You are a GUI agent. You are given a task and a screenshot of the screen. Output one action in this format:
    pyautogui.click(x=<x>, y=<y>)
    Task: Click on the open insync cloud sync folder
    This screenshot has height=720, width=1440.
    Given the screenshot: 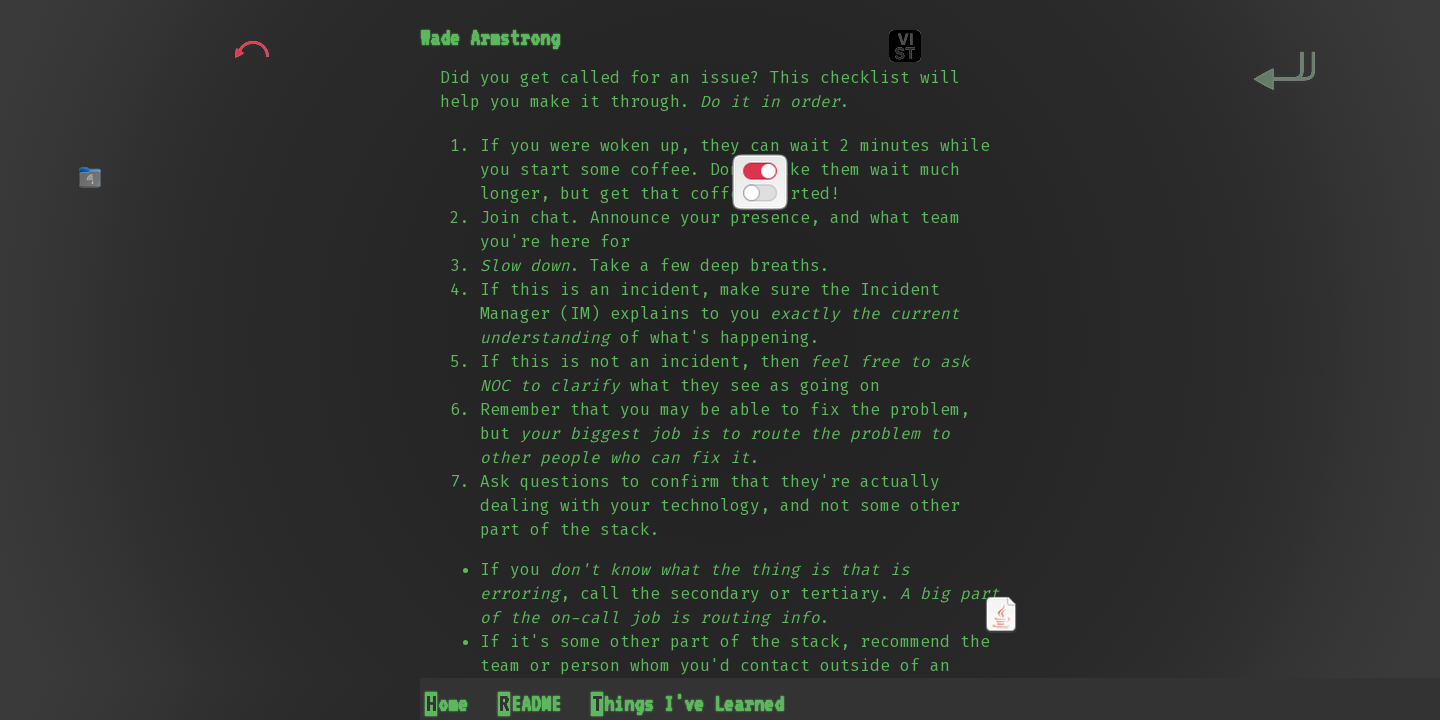 What is the action you would take?
    pyautogui.click(x=90, y=177)
    